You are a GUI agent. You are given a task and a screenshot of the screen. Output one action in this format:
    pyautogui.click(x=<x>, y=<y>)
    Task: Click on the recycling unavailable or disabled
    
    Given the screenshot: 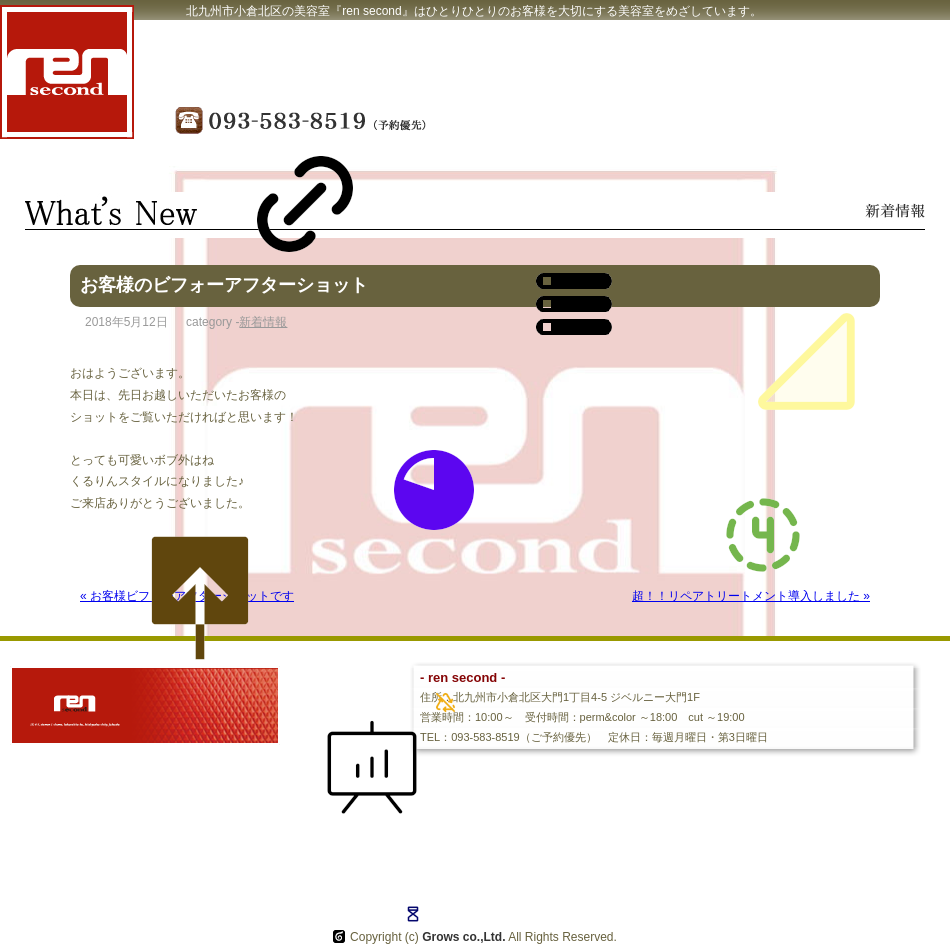 What is the action you would take?
    pyautogui.click(x=445, y=702)
    